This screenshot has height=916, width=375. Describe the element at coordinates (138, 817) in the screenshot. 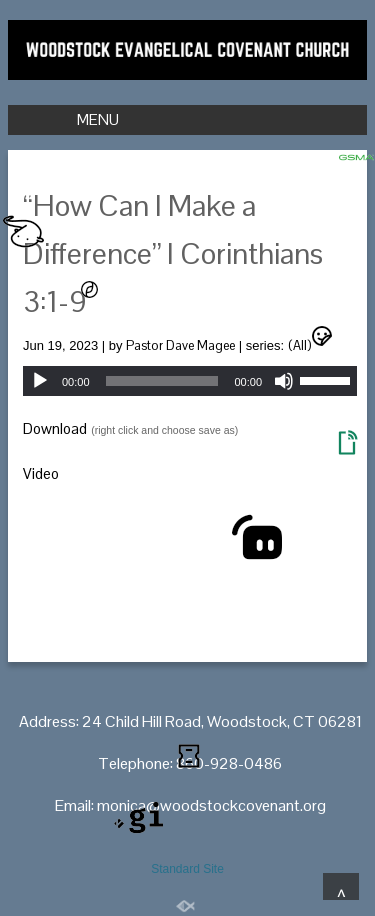

I see `visit gitignore.io website` at that location.